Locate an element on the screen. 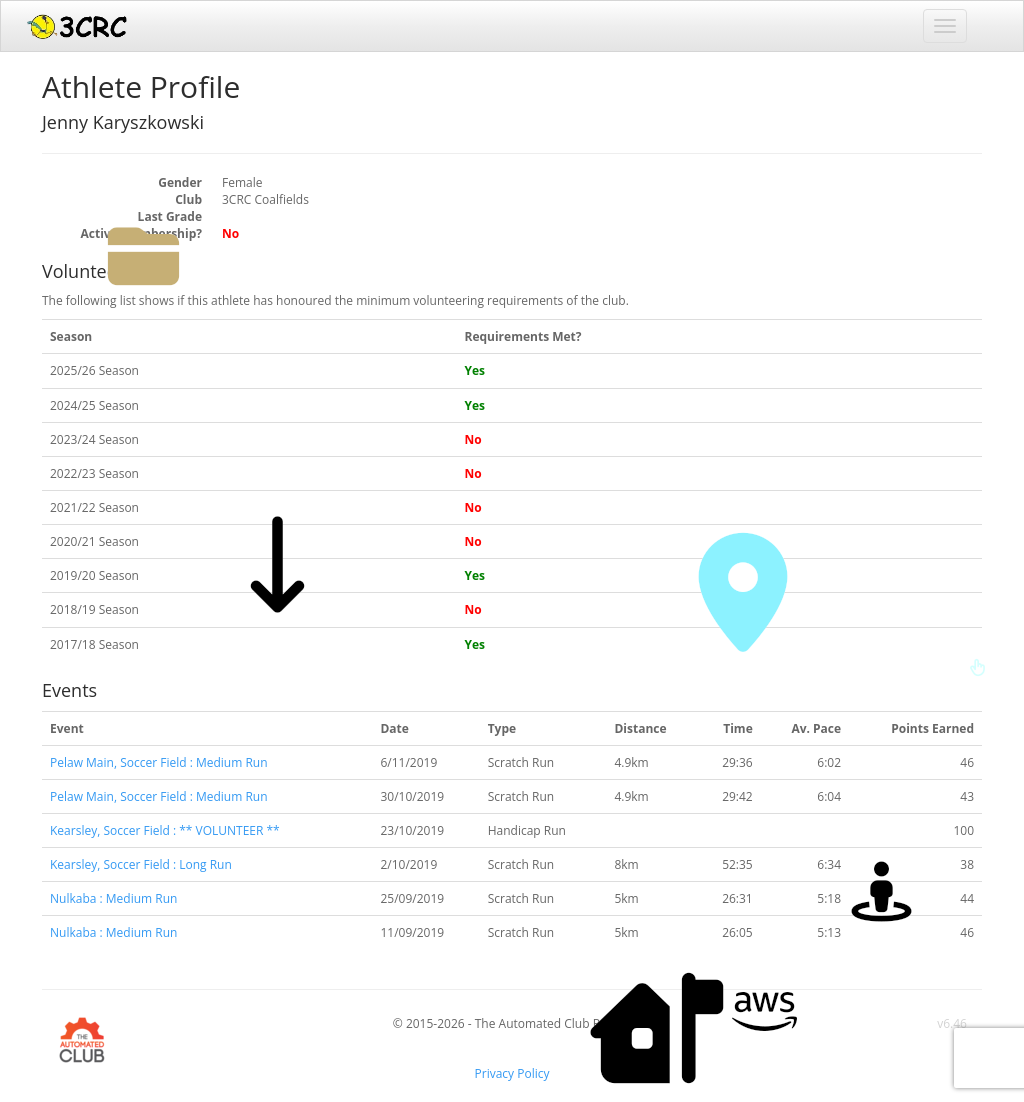  scroll down for more content is located at coordinates (277, 564).